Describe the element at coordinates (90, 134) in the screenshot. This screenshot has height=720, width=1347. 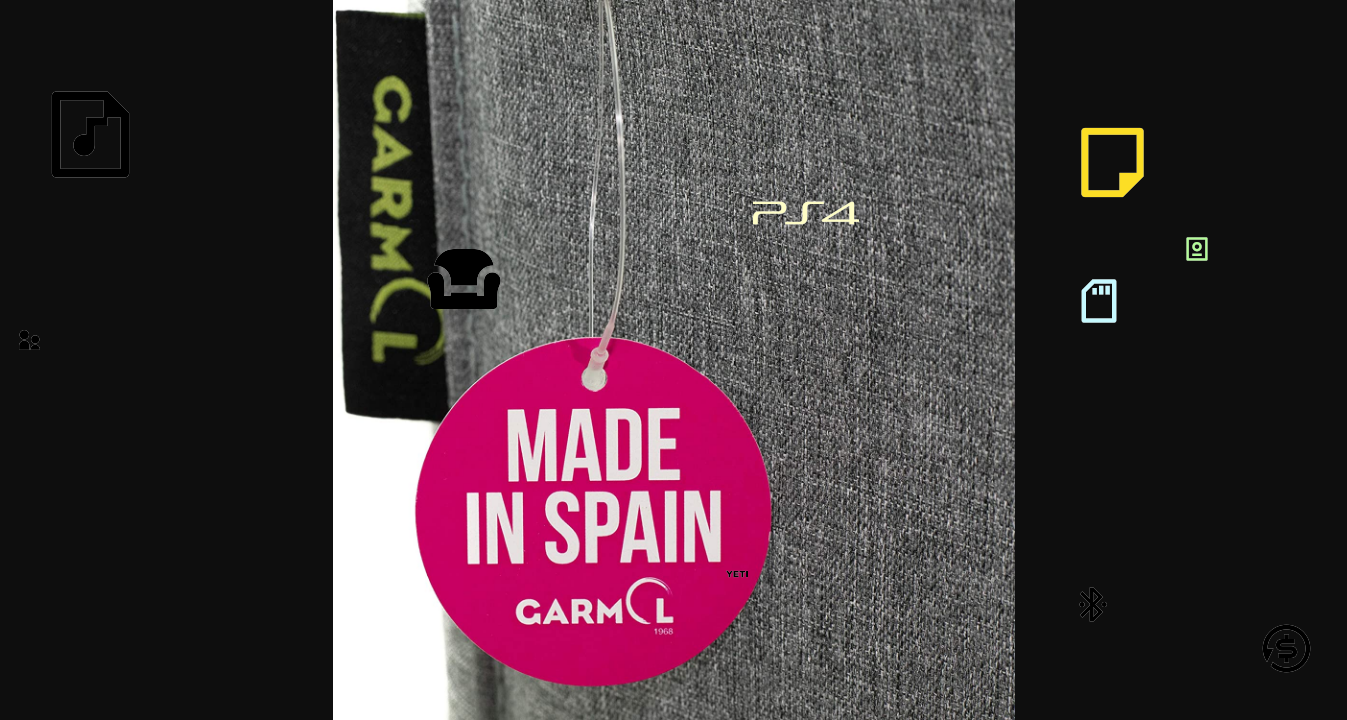
I see `open an audio or music file` at that location.